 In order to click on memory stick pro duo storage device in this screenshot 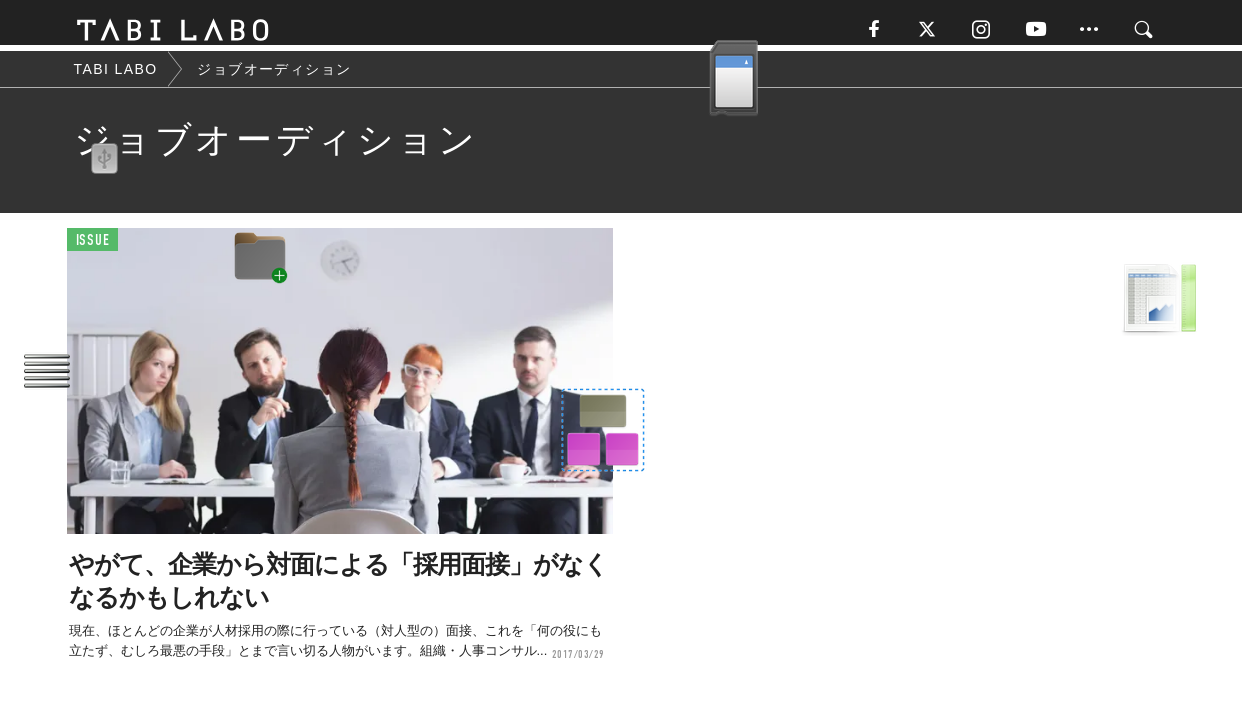, I will do `click(733, 78)`.